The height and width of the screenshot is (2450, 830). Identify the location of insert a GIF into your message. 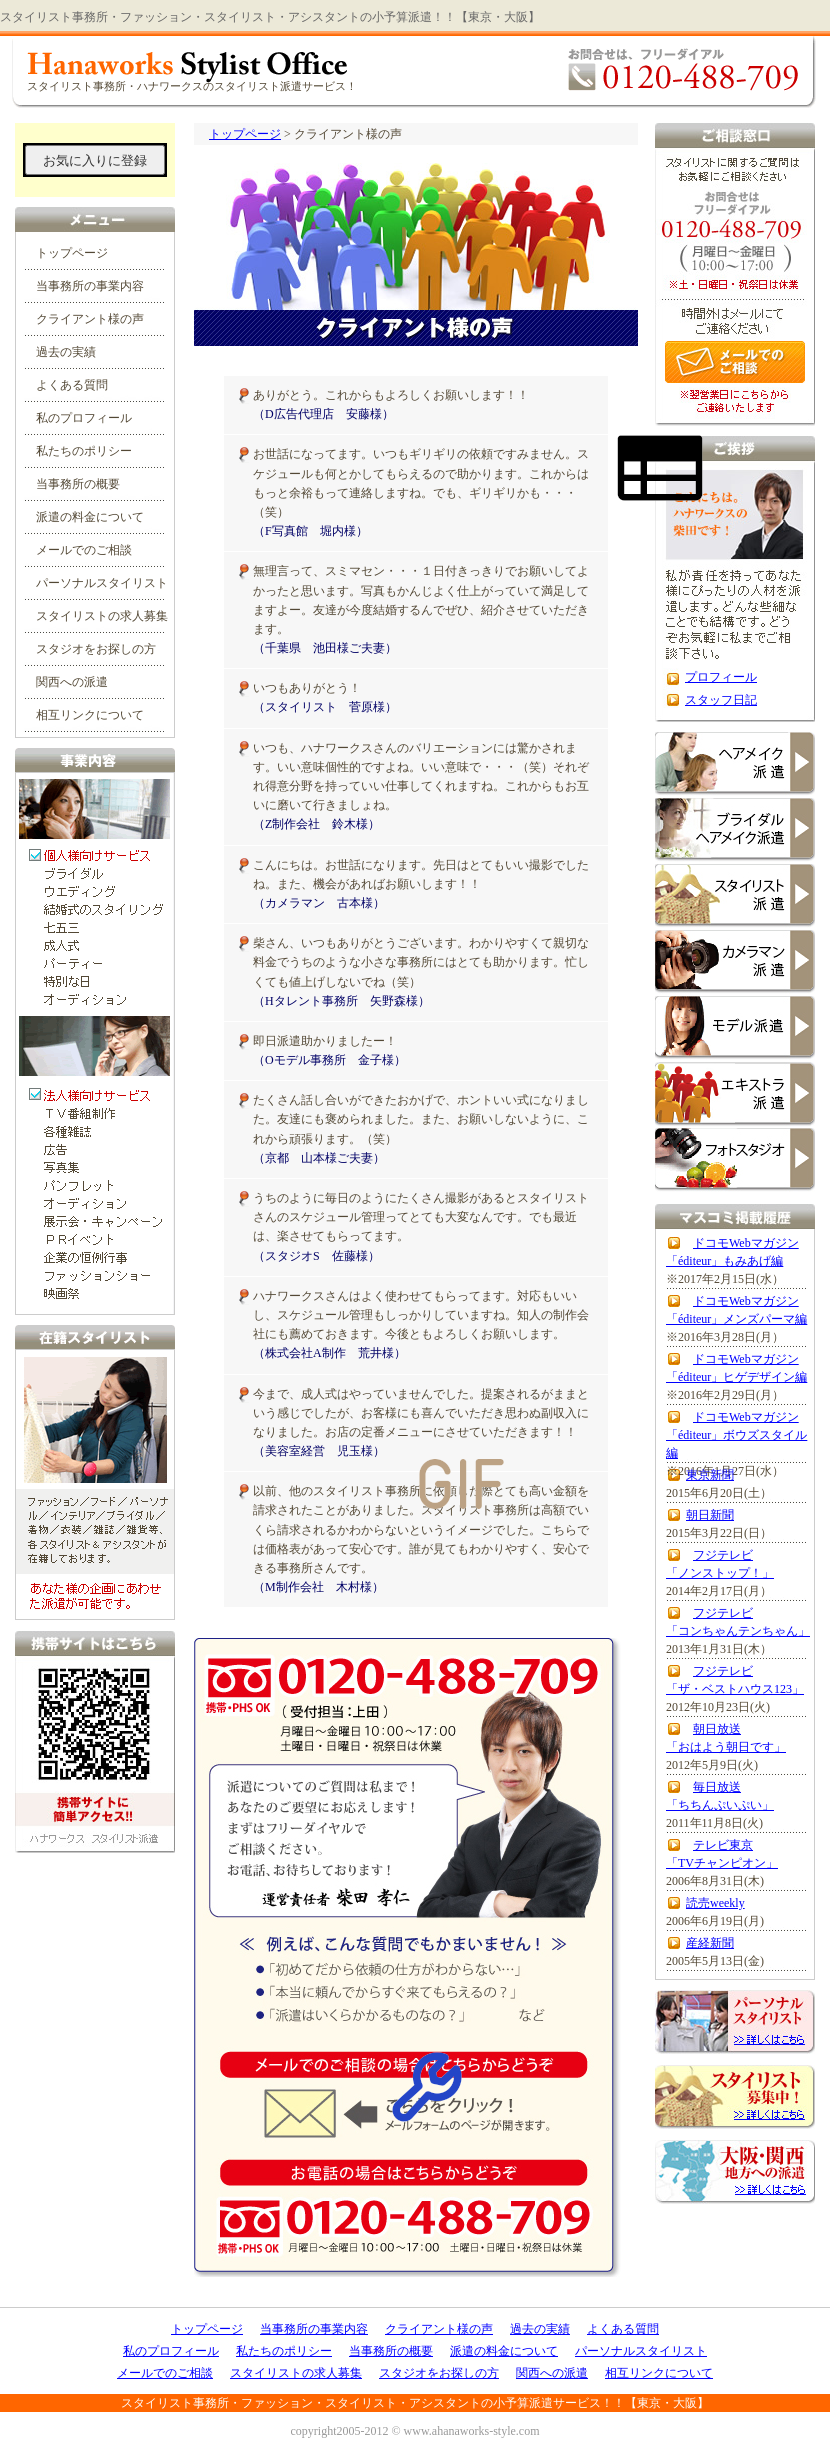
(460, 1484).